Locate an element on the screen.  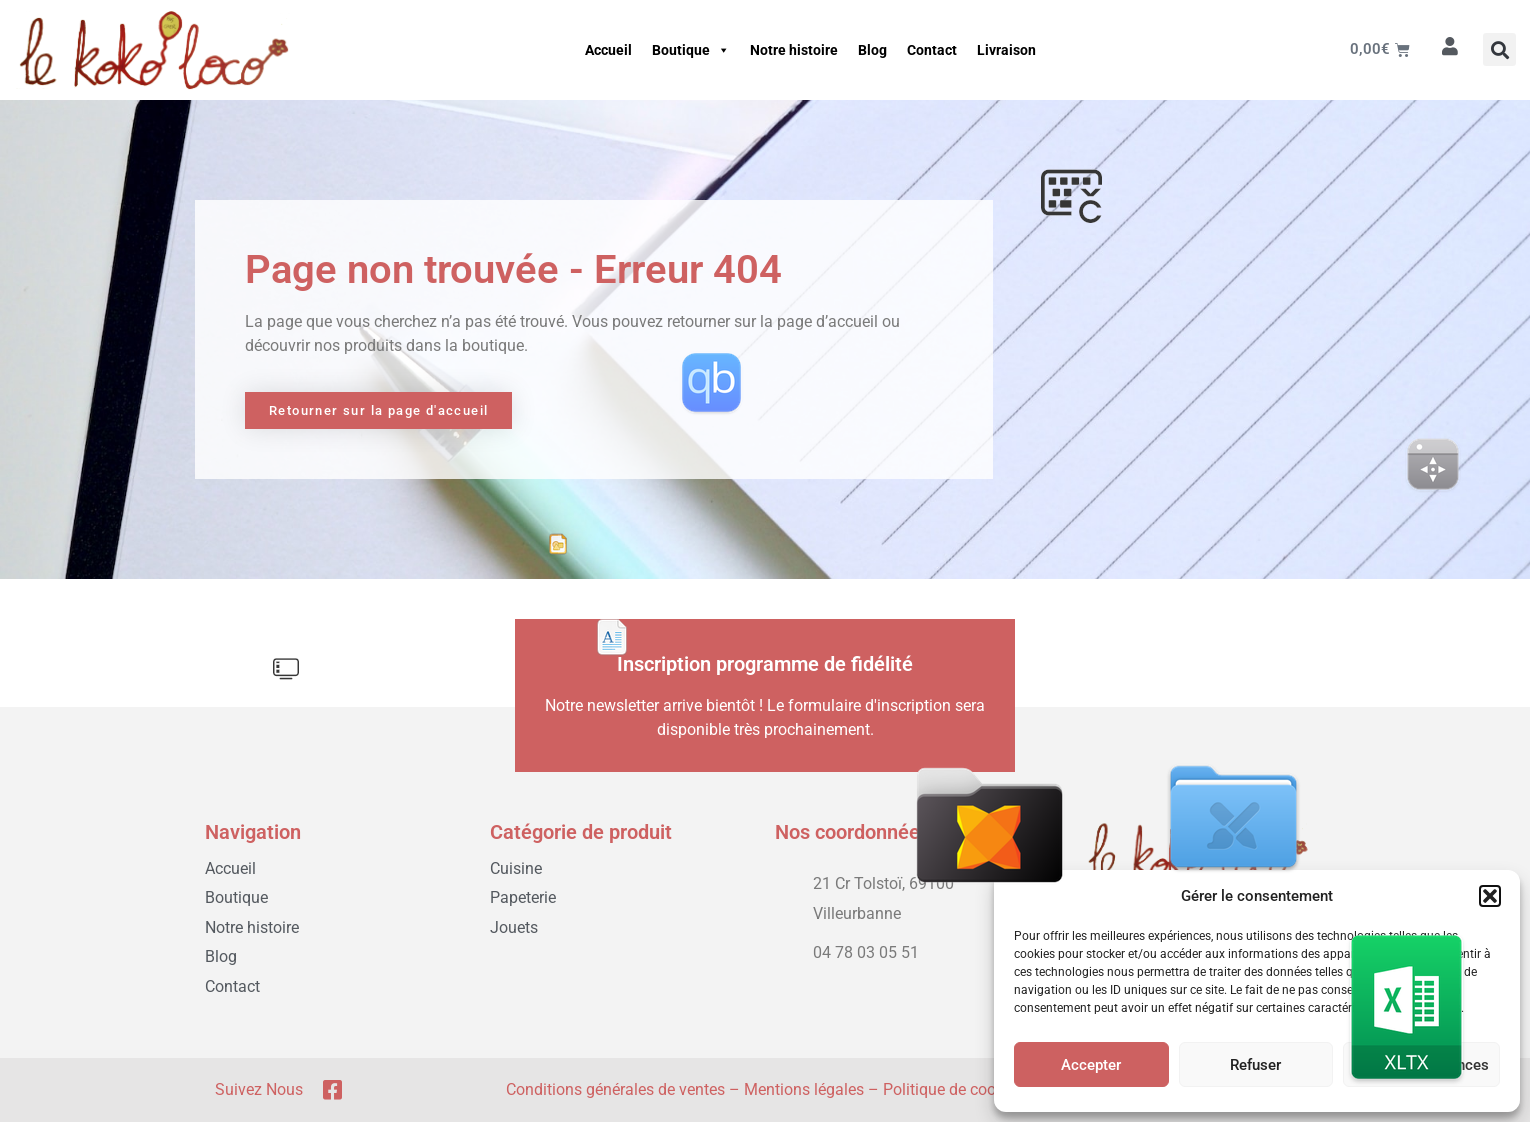
window movement and positioning preferences is located at coordinates (1433, 465).